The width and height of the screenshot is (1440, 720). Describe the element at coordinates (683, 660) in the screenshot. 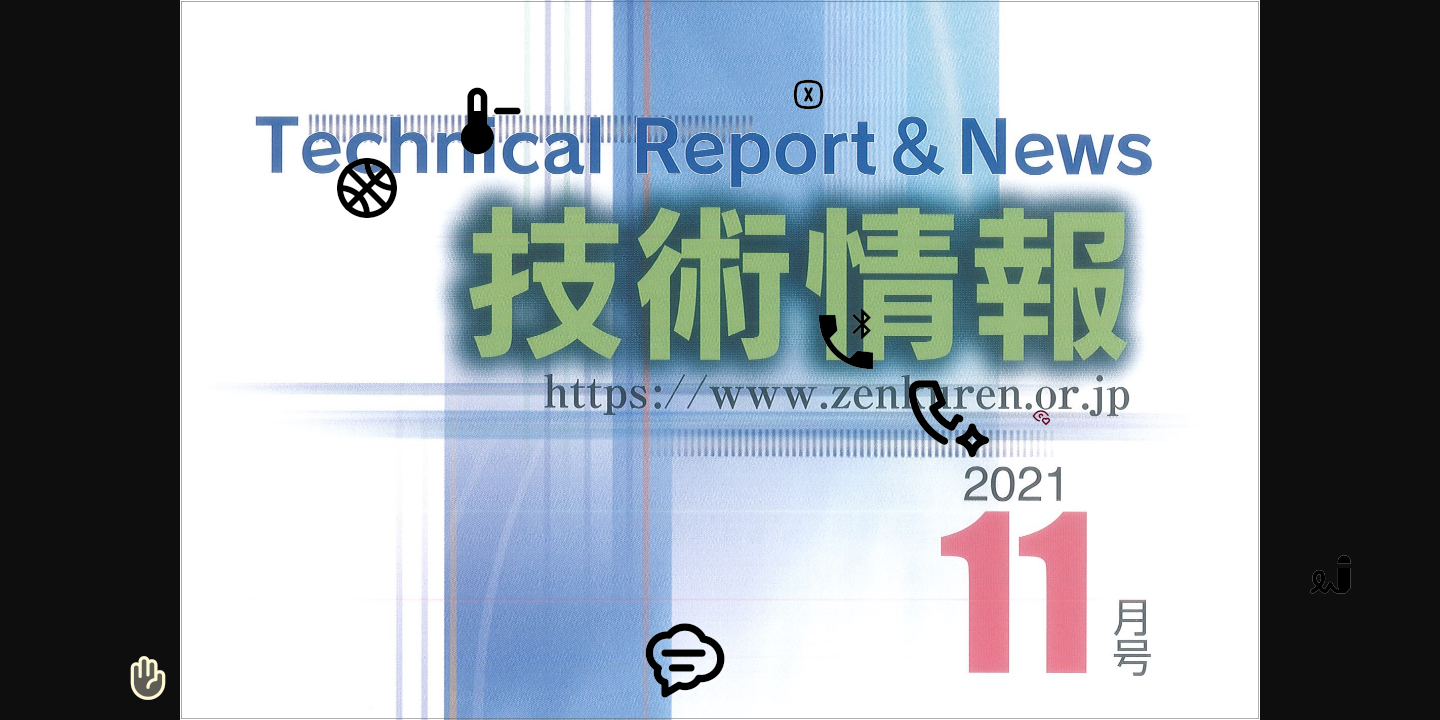

I see `open chat or messaging` at that location.